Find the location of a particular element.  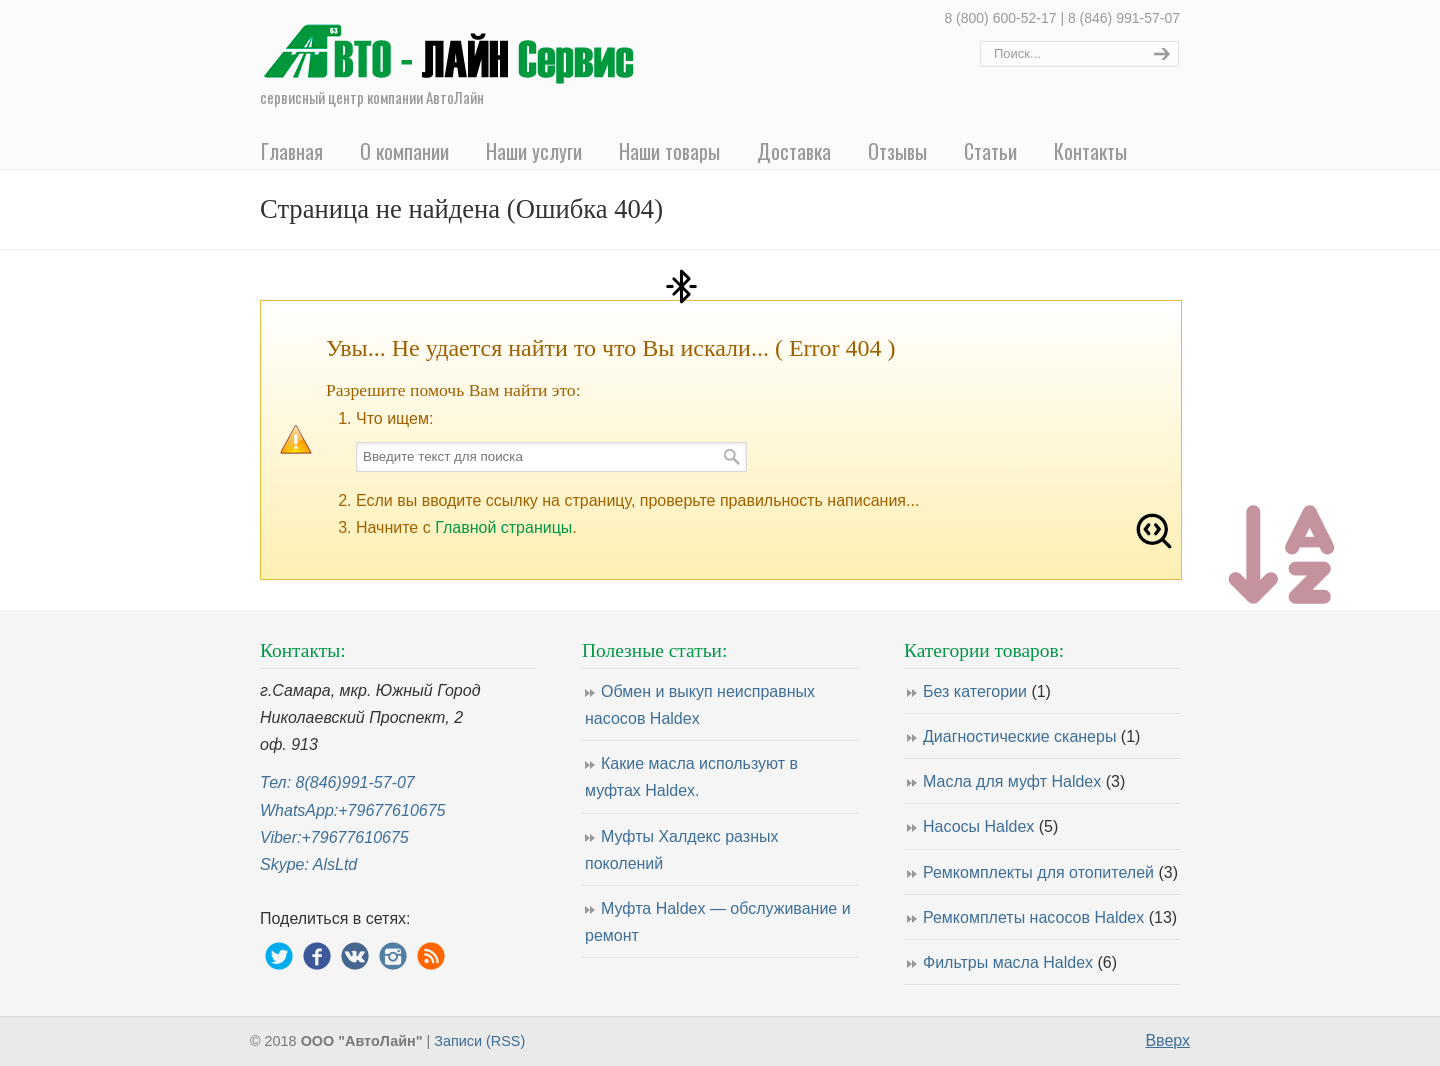

indicates an active bluetooth connection is located at coordinates (681, 286).